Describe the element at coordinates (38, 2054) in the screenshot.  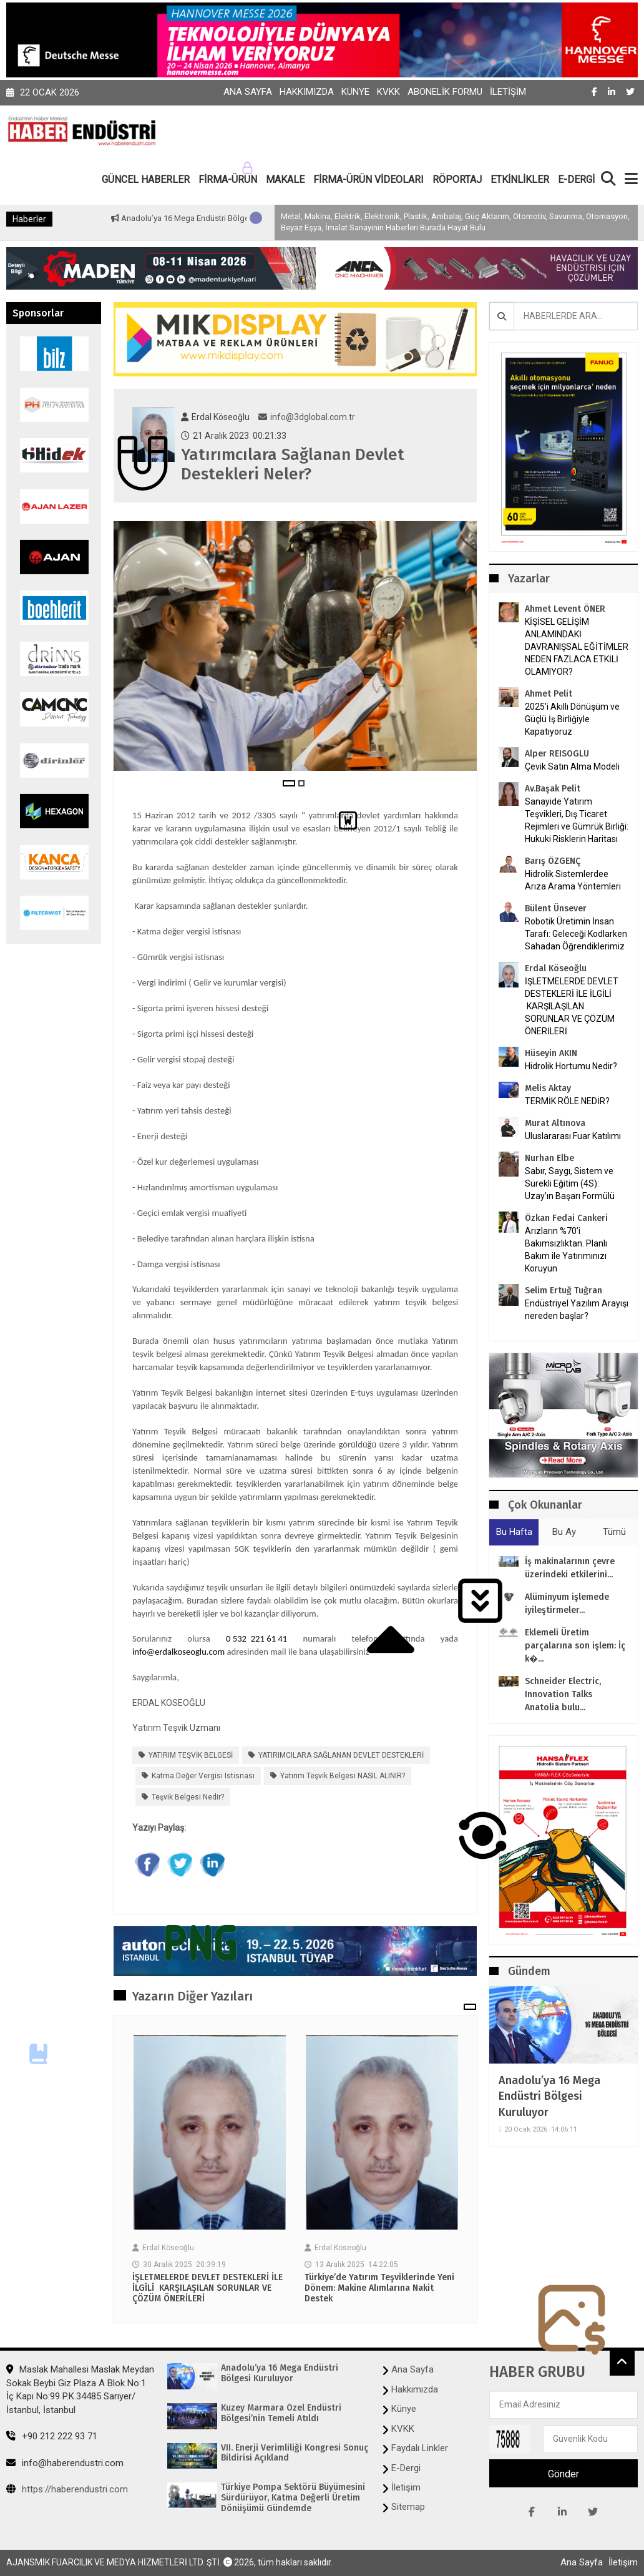
I see `access your bookmarked reading list` at that location.